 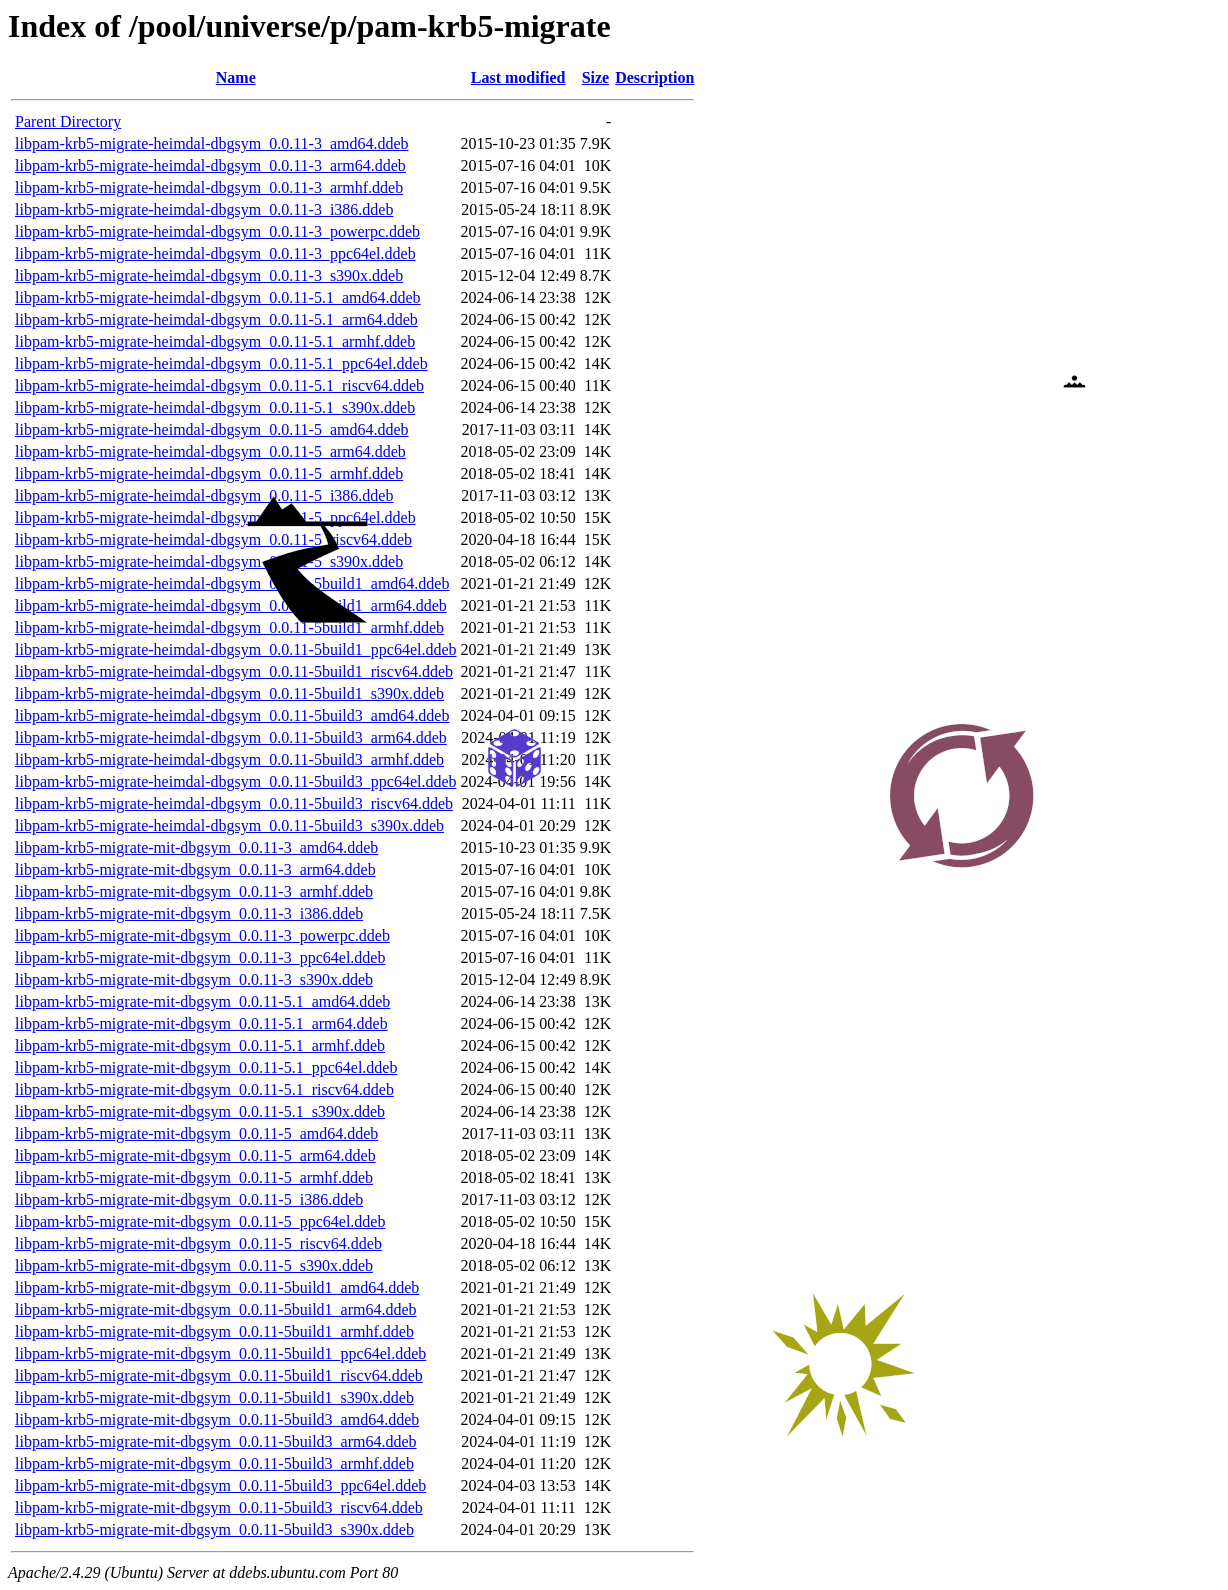 What do you see at coordinates (842, 1365) in the screenshot?
I see `indicates an eclipse or celestial event in a game` at bounding box center [842, 1365].